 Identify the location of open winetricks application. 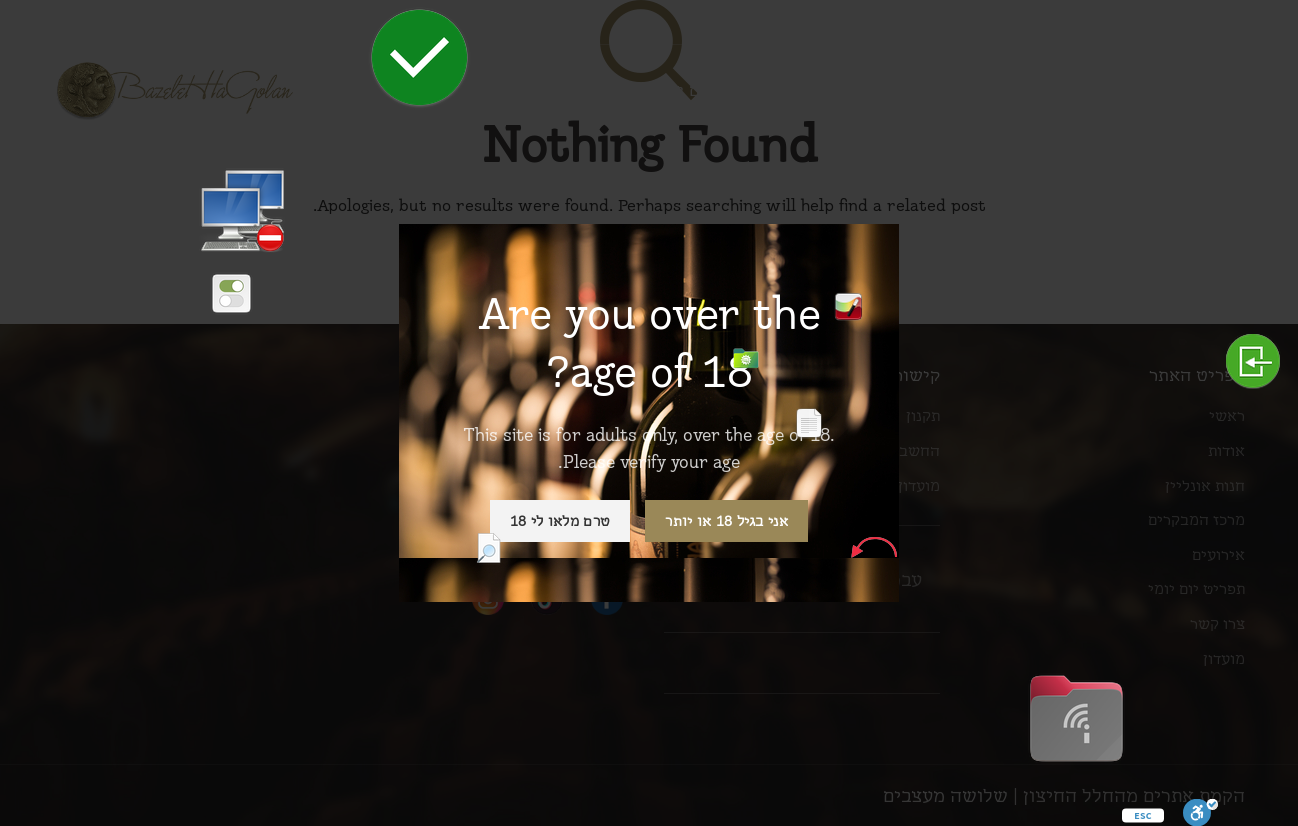
(848, 306).